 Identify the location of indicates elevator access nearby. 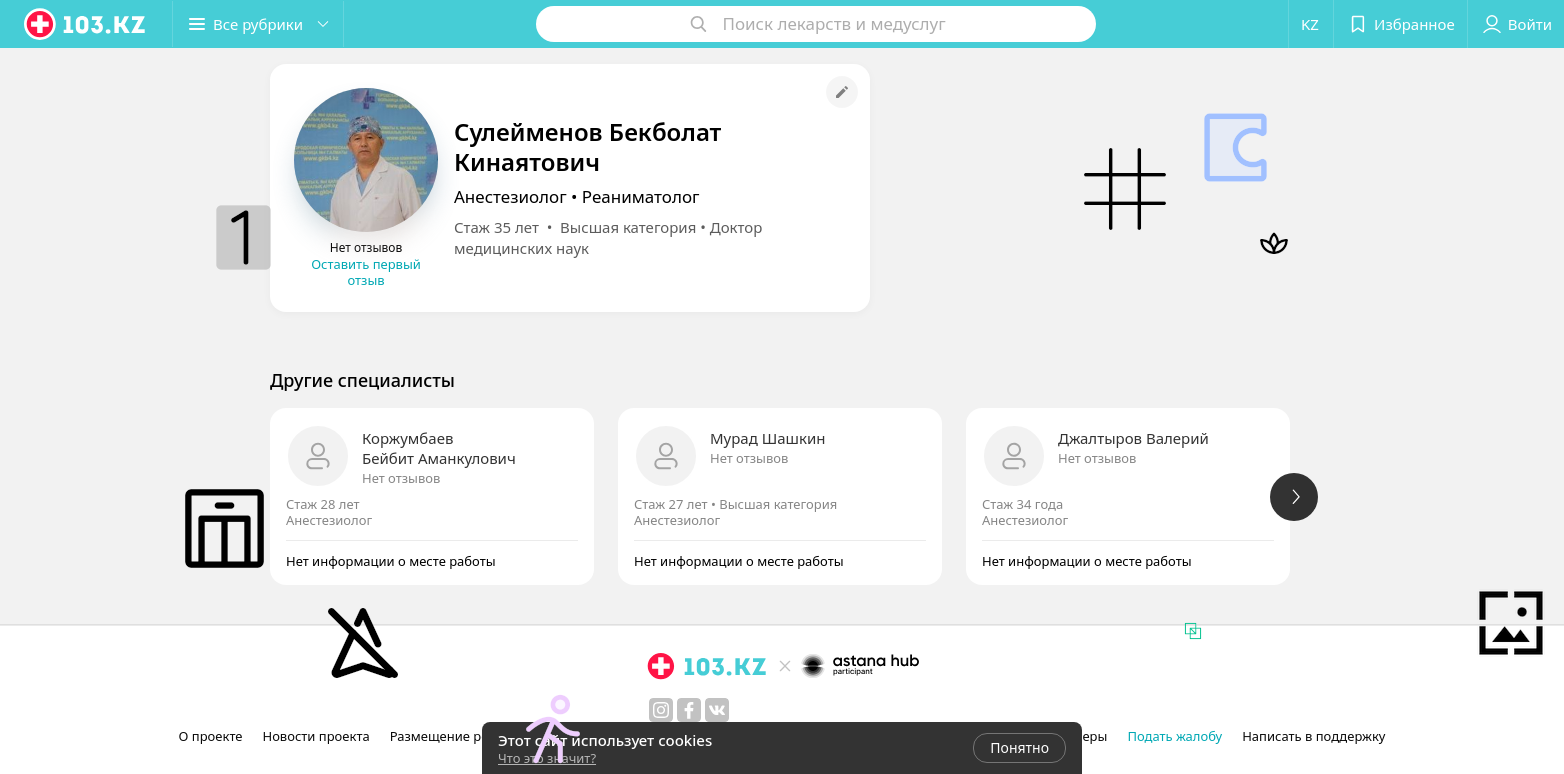
(224, 528).